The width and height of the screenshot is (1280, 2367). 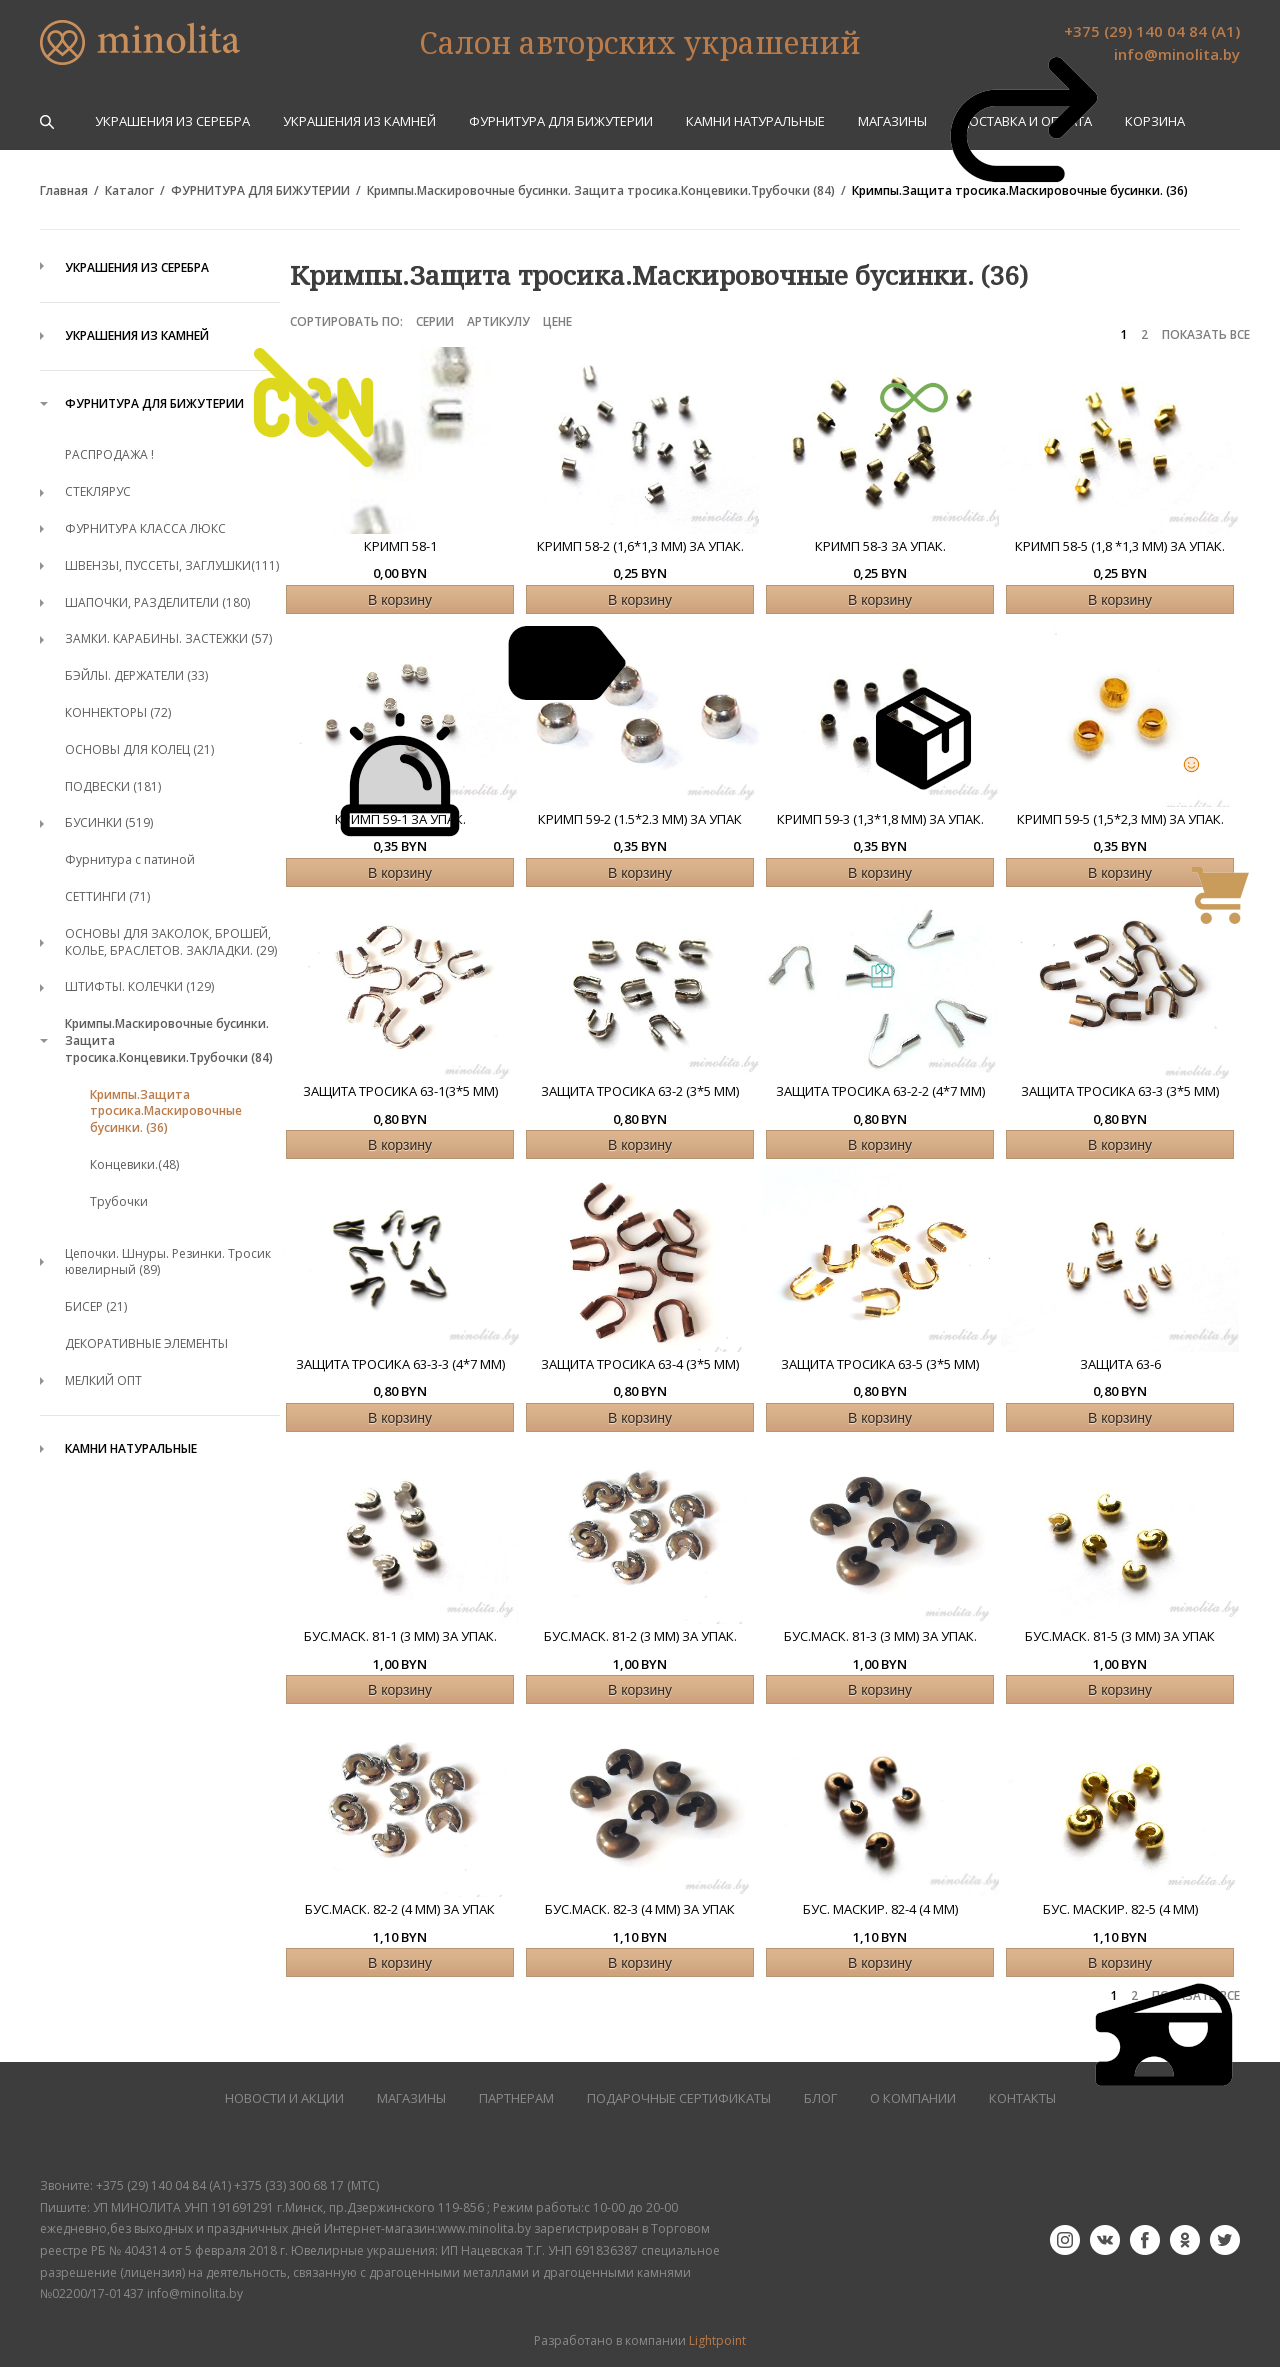 What do you see at coordinates (1164, 2042) in the screenshot?
I see `indicates dairy or cheese-related content` at bounding box center [1164, 2042].